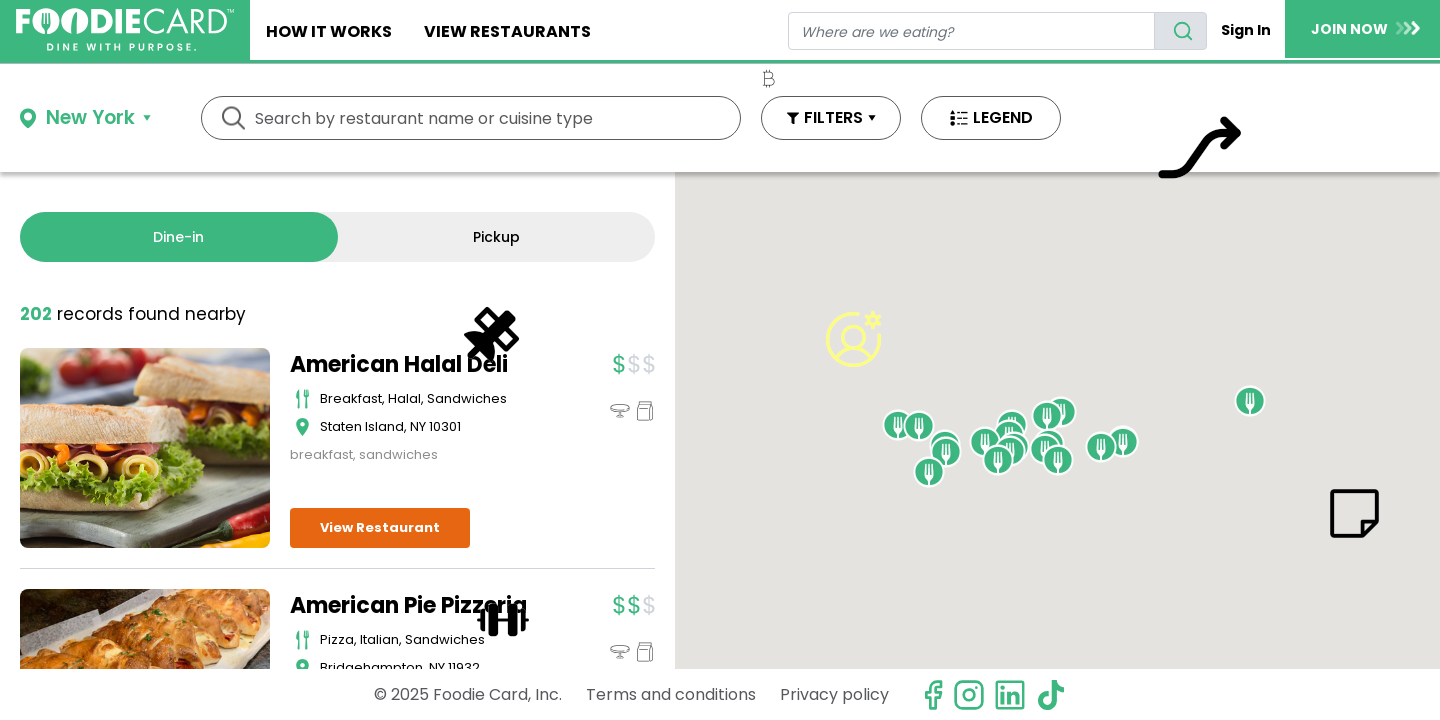 The image size is (1440, 720). I want to click on indicates upward trend or growth, so click(1199, 149).